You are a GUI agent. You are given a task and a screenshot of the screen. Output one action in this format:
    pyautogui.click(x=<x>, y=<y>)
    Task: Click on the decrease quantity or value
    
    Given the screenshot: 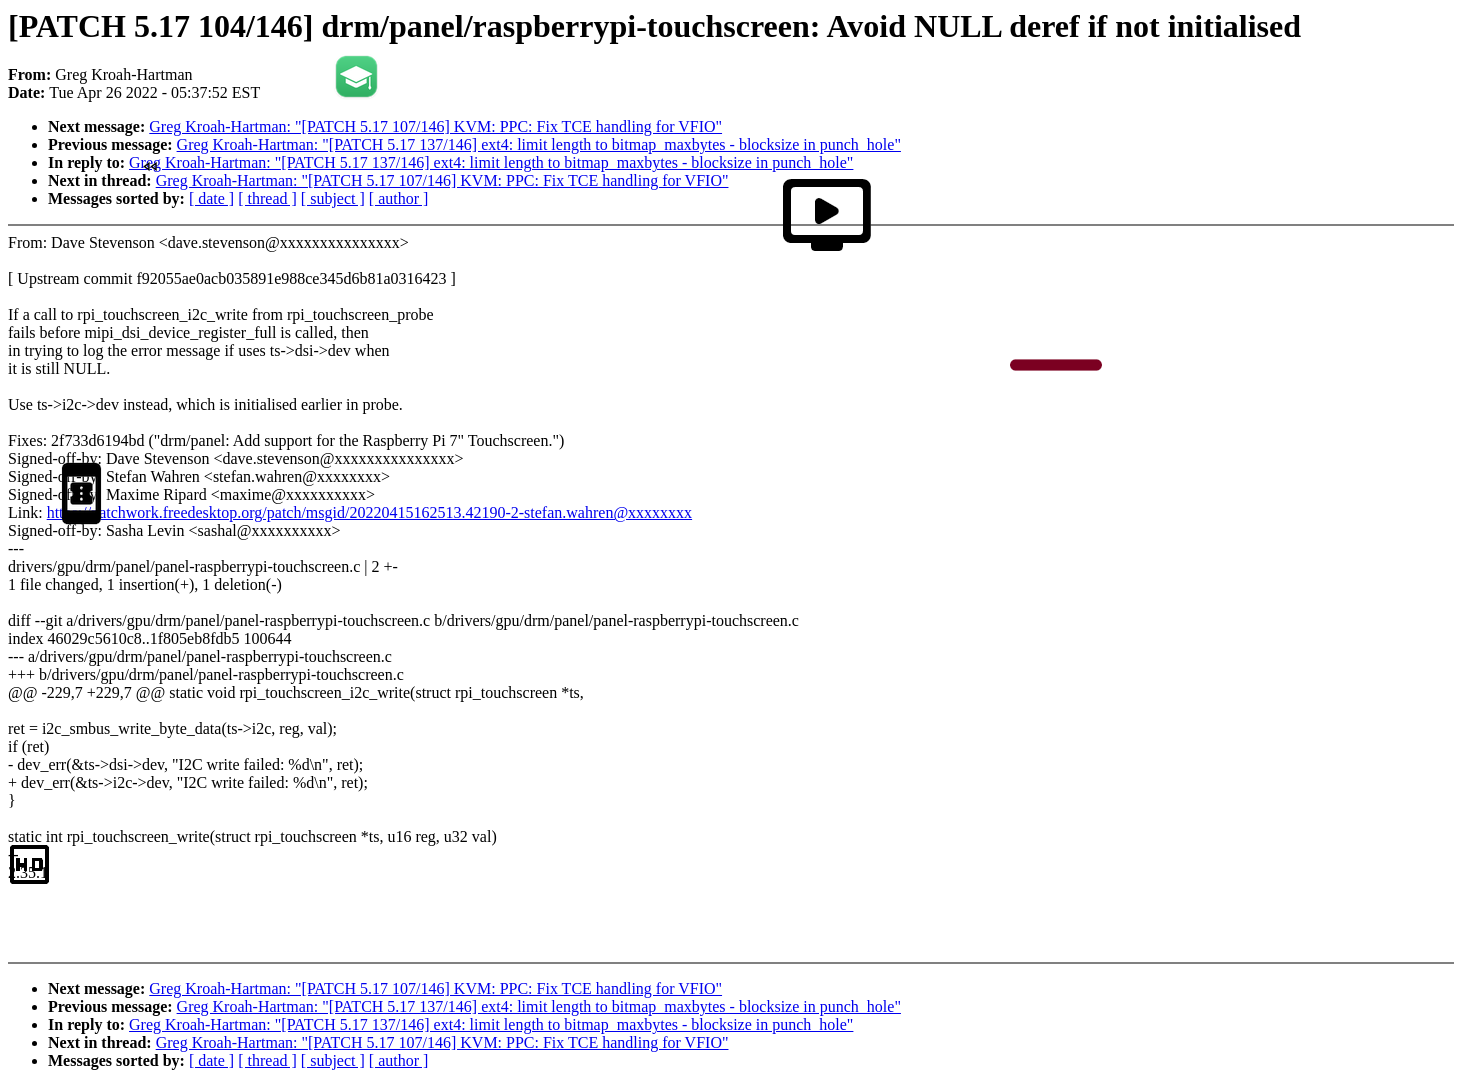 What is the action you would take?
    pyautogui.click(x=1056, y=365)
    